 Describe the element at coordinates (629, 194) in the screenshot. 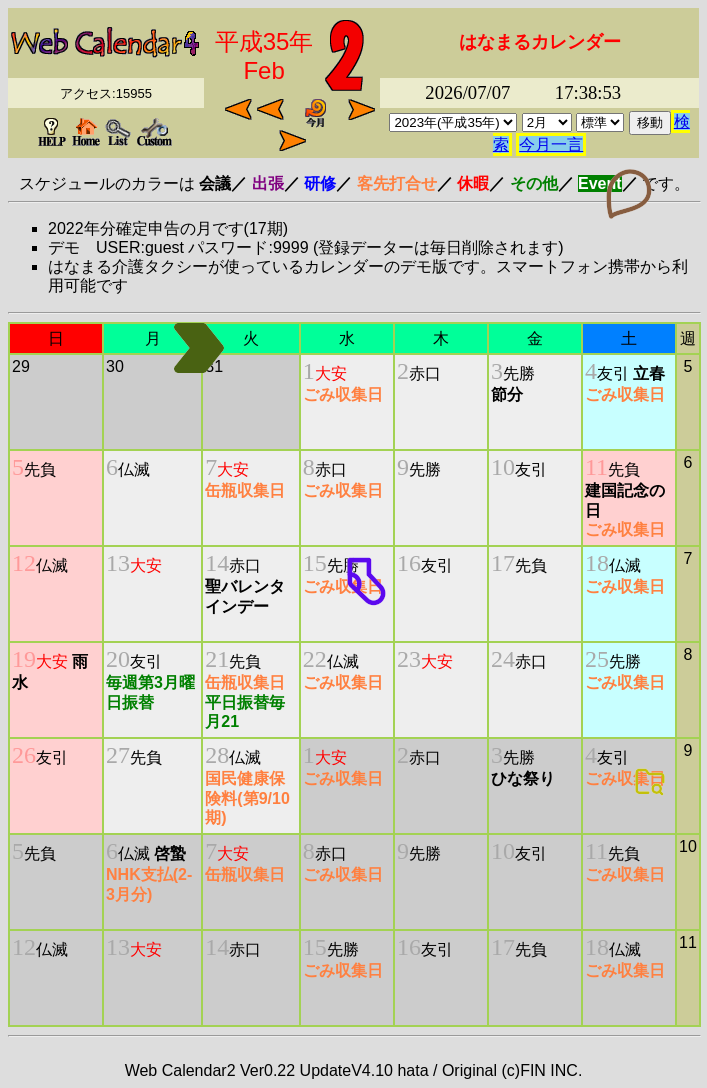

I see `open the Storytel audiobook app` at that location.